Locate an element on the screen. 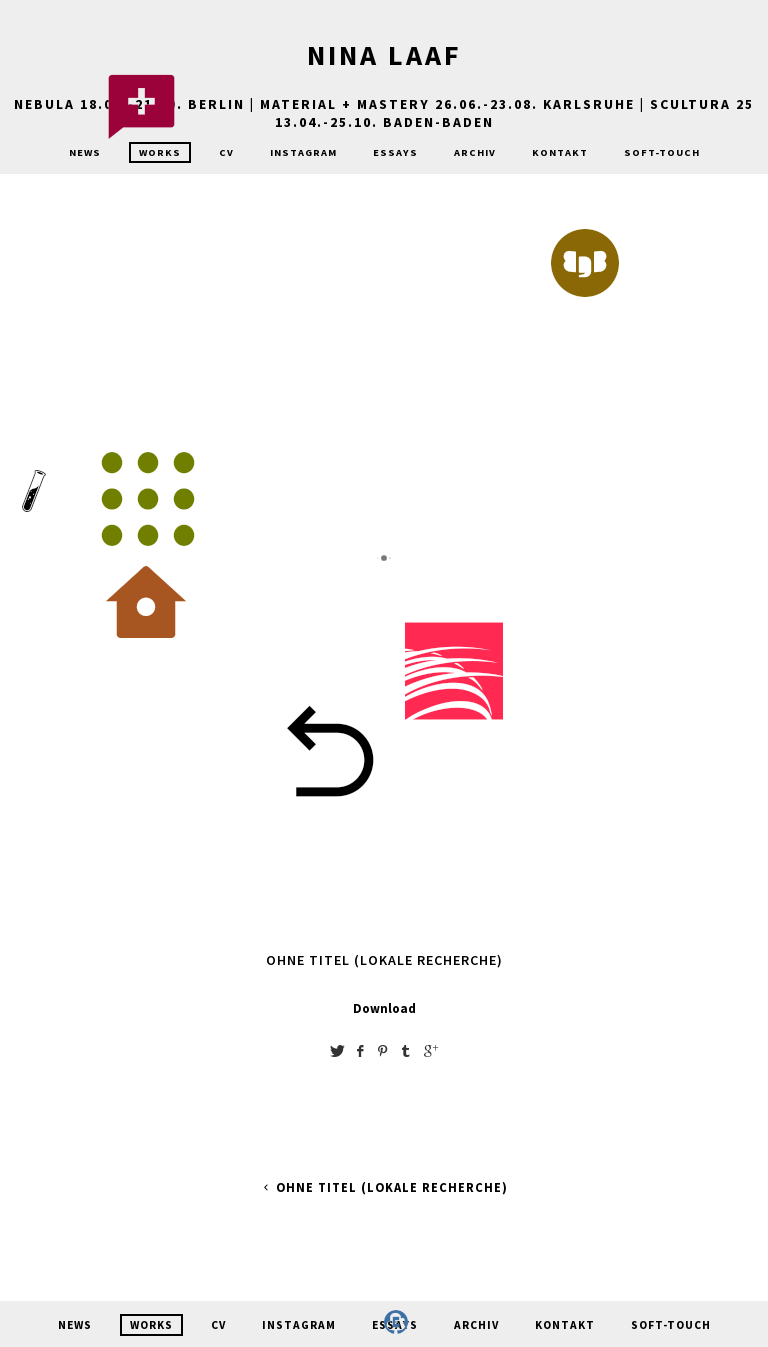  jekyll static site generator logo is located at coordinates (34, 491).